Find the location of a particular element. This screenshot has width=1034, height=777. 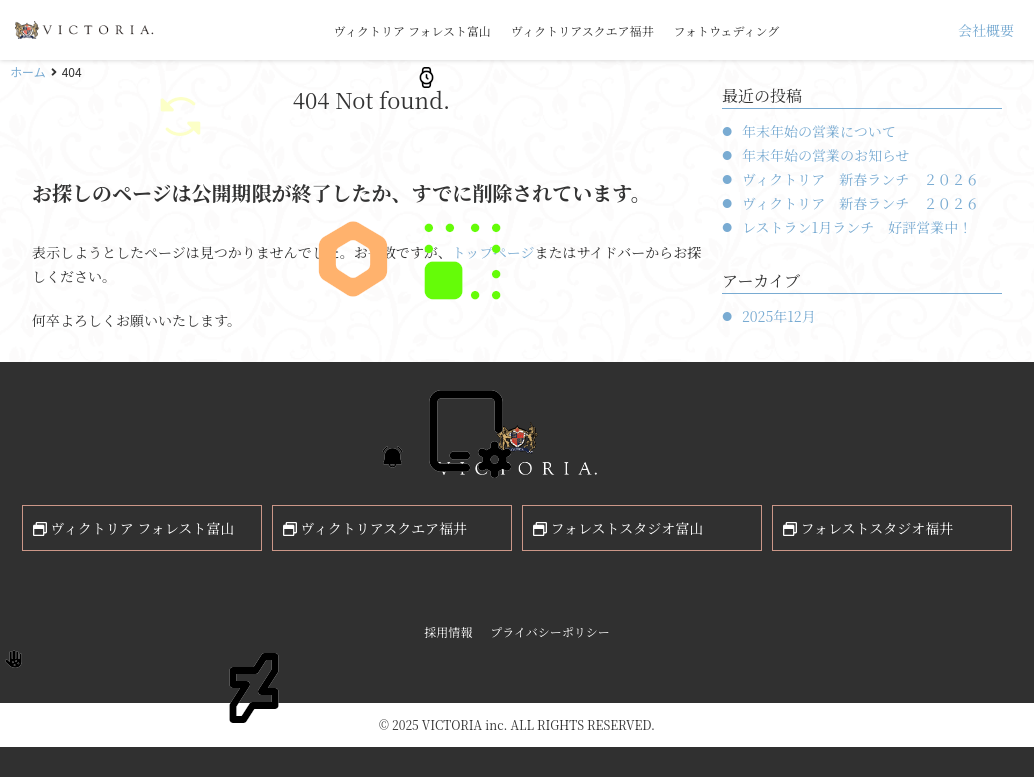

indicates new notifications or alerts is located at coordinates (392, 457).